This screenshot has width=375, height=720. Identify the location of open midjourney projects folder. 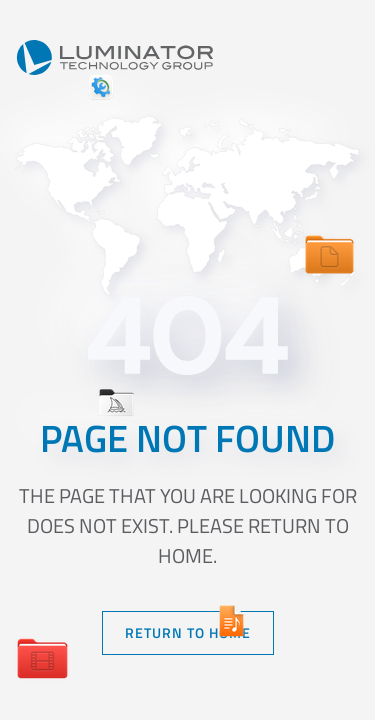
(116, 403).